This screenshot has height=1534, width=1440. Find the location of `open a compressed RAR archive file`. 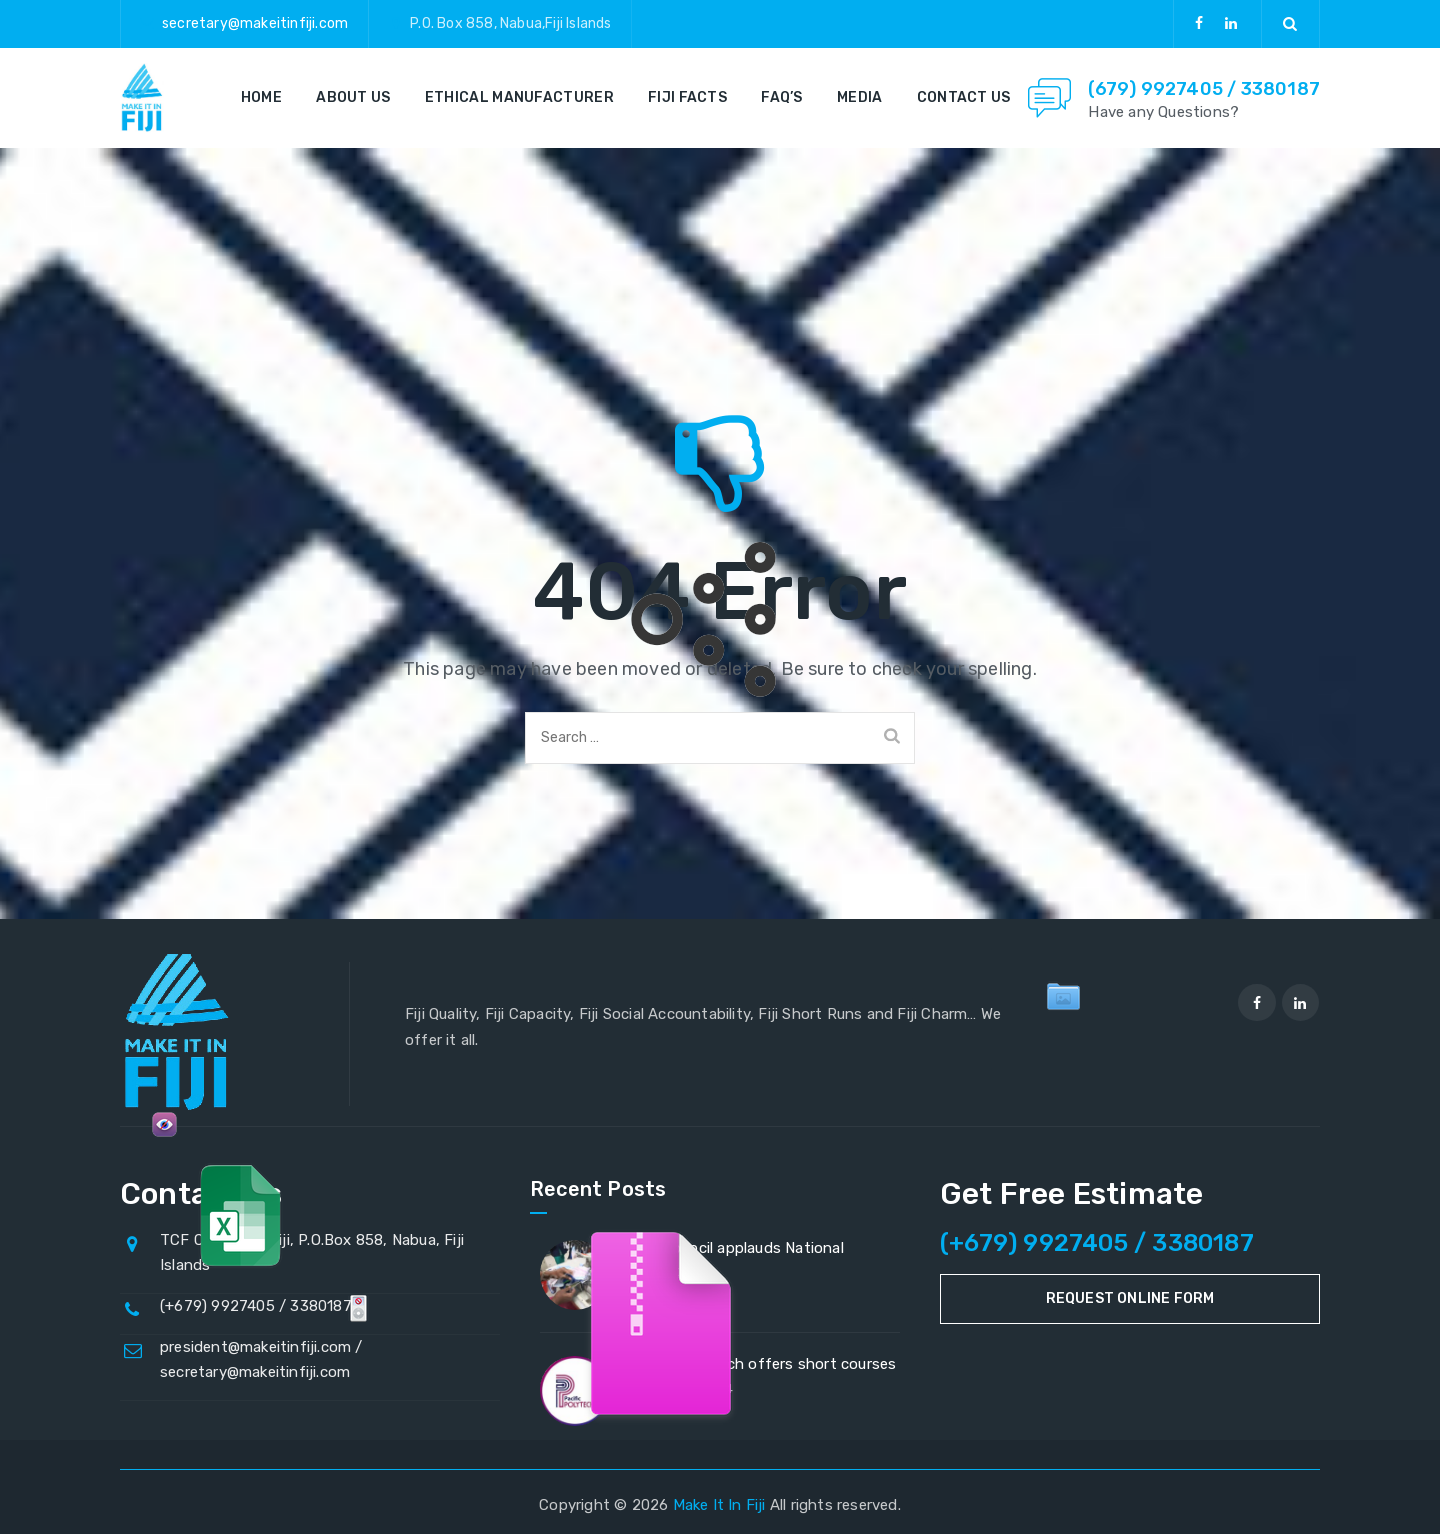

open a compressed RAR archive file is located at coordinates (661, 1327).